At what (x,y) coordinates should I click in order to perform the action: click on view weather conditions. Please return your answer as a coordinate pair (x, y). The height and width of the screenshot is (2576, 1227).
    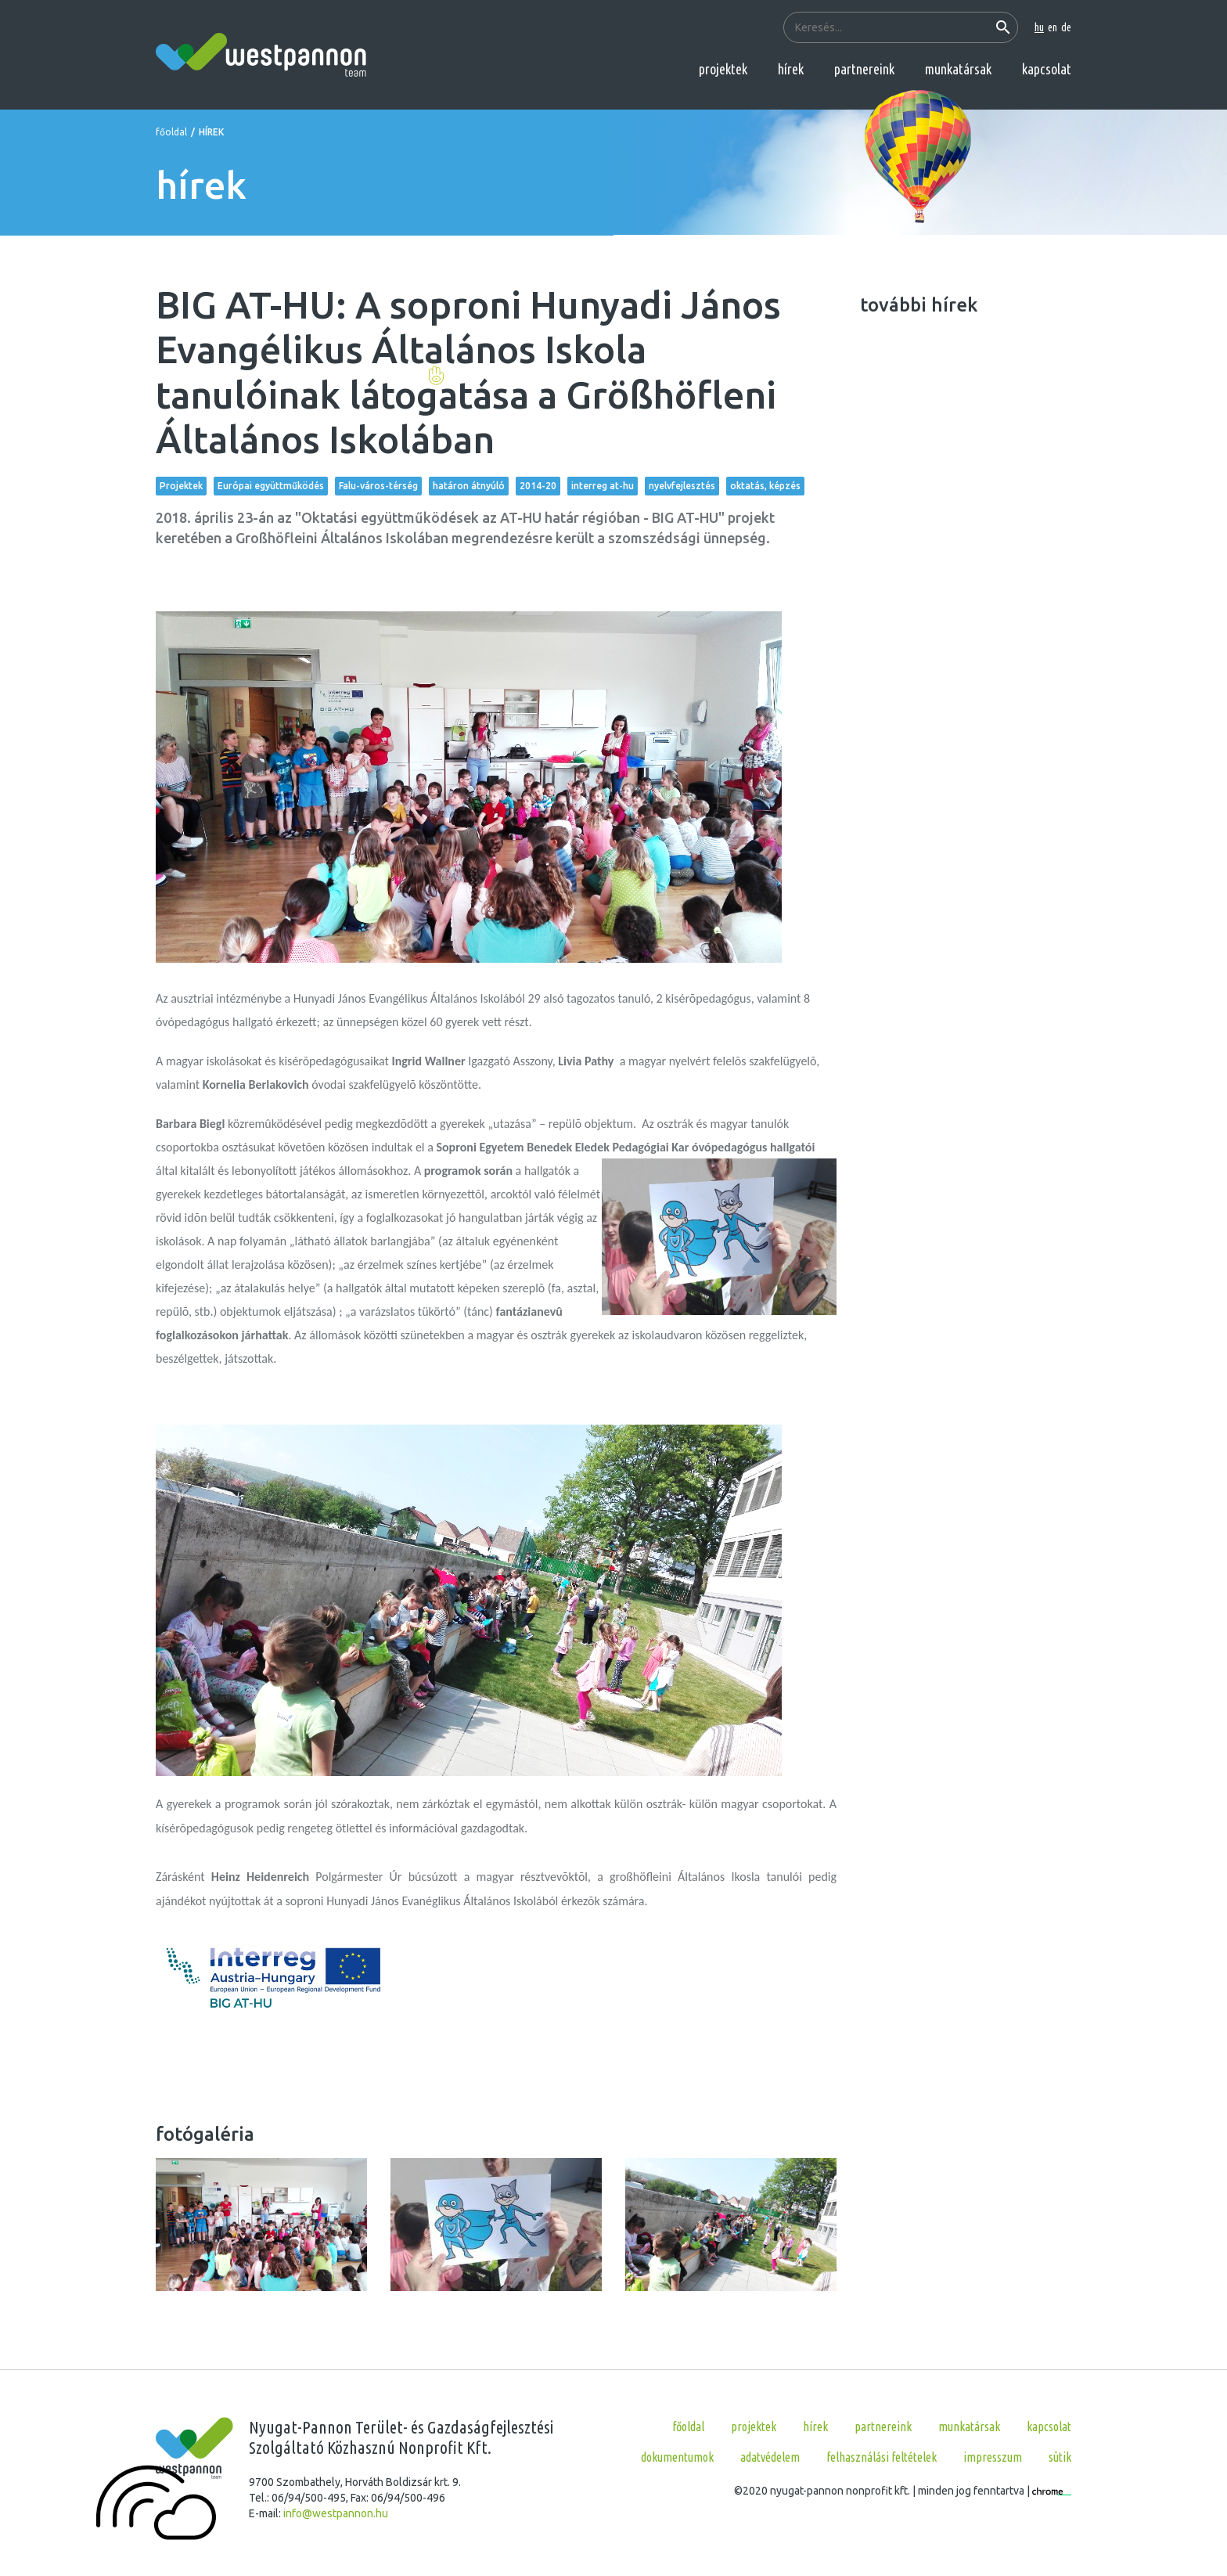
    Looking at the image, I should click on (156, 2500).